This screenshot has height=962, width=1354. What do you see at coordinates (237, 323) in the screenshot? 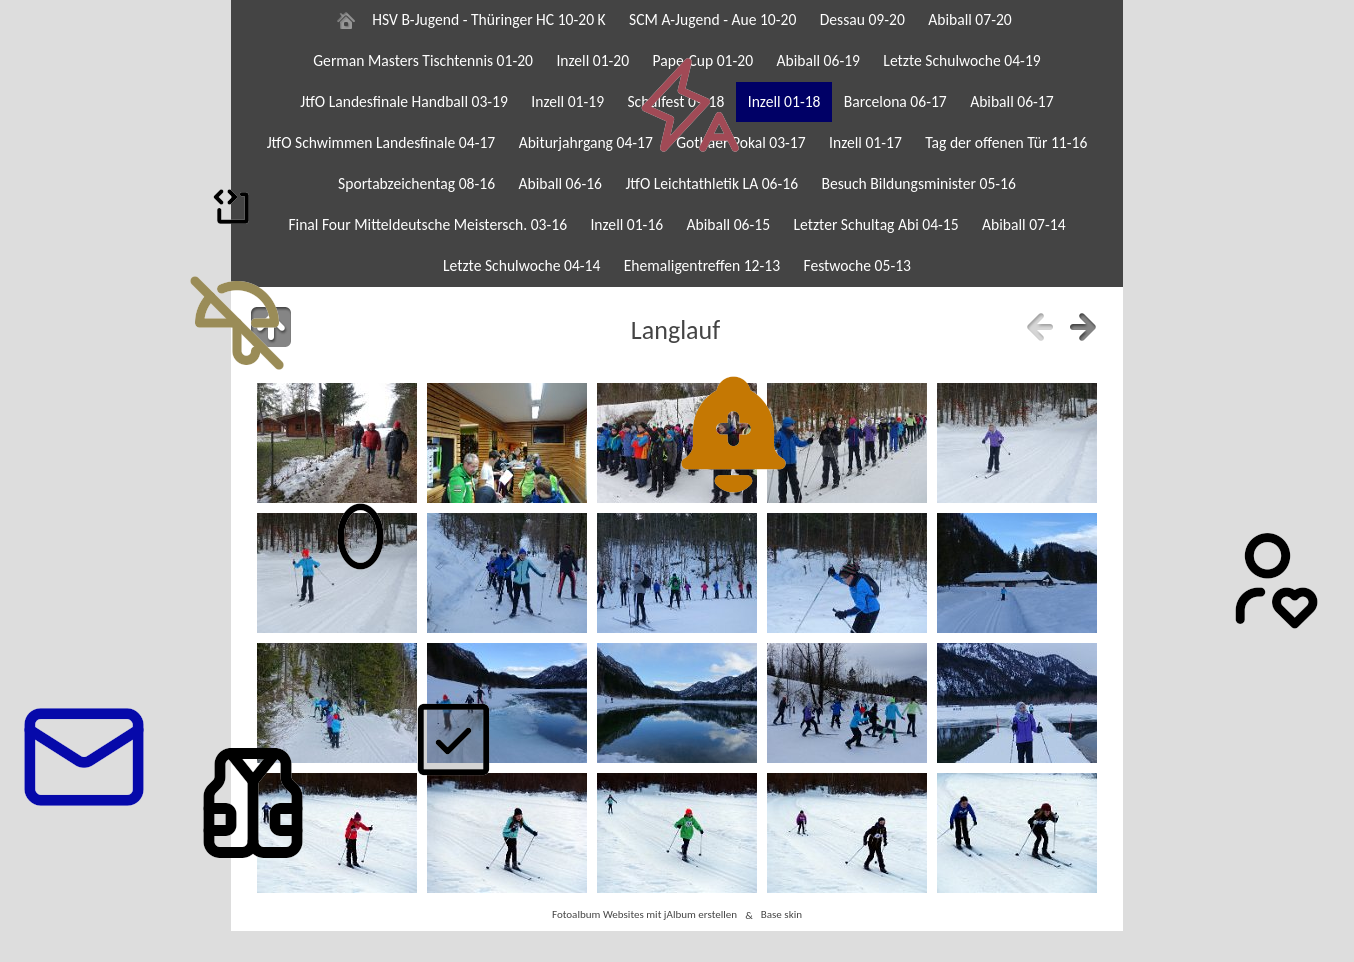
I see `weather protection disabled` at bounding box center [237, 323].